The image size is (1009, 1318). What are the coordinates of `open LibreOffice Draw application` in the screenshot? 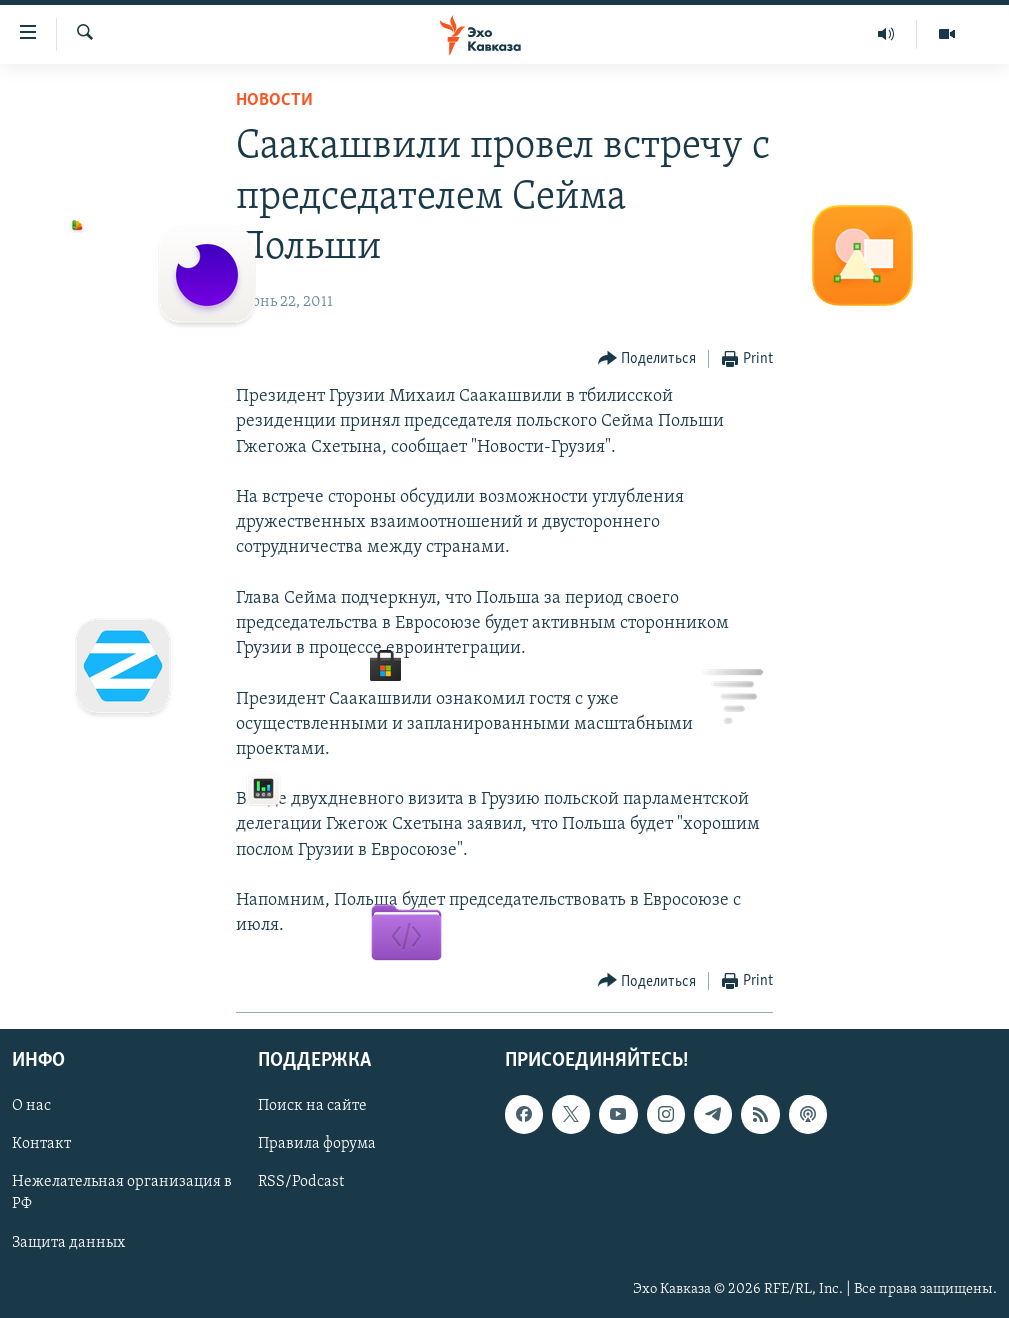 It's located at (862, 255).